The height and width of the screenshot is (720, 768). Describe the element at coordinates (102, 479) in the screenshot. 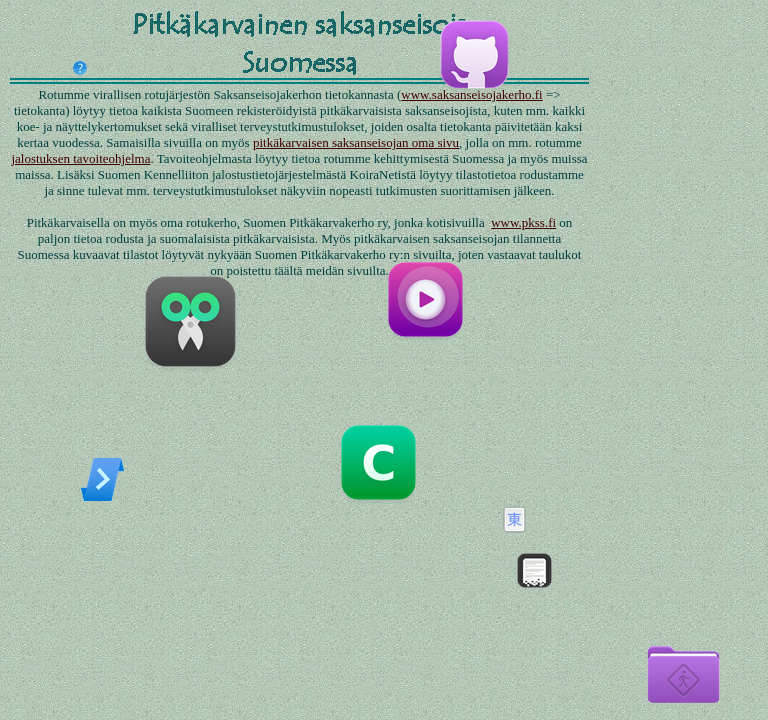

I see `open the scripts application` at that location.